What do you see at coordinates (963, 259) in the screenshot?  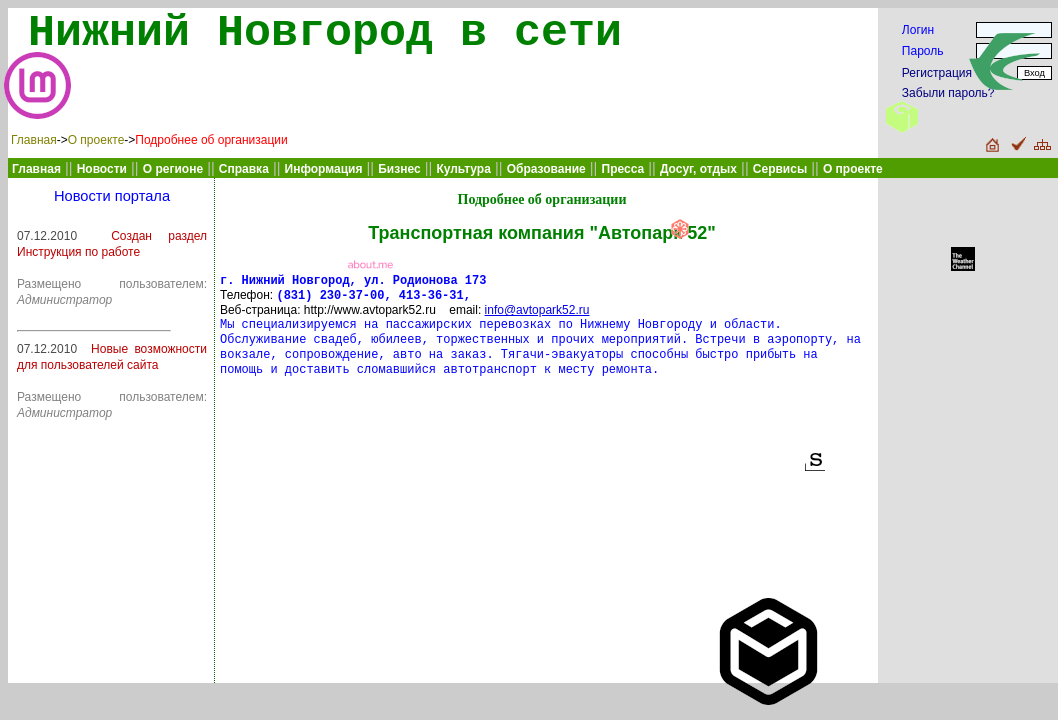 I see `open the weather channel app` at bounding box center [963, 259].